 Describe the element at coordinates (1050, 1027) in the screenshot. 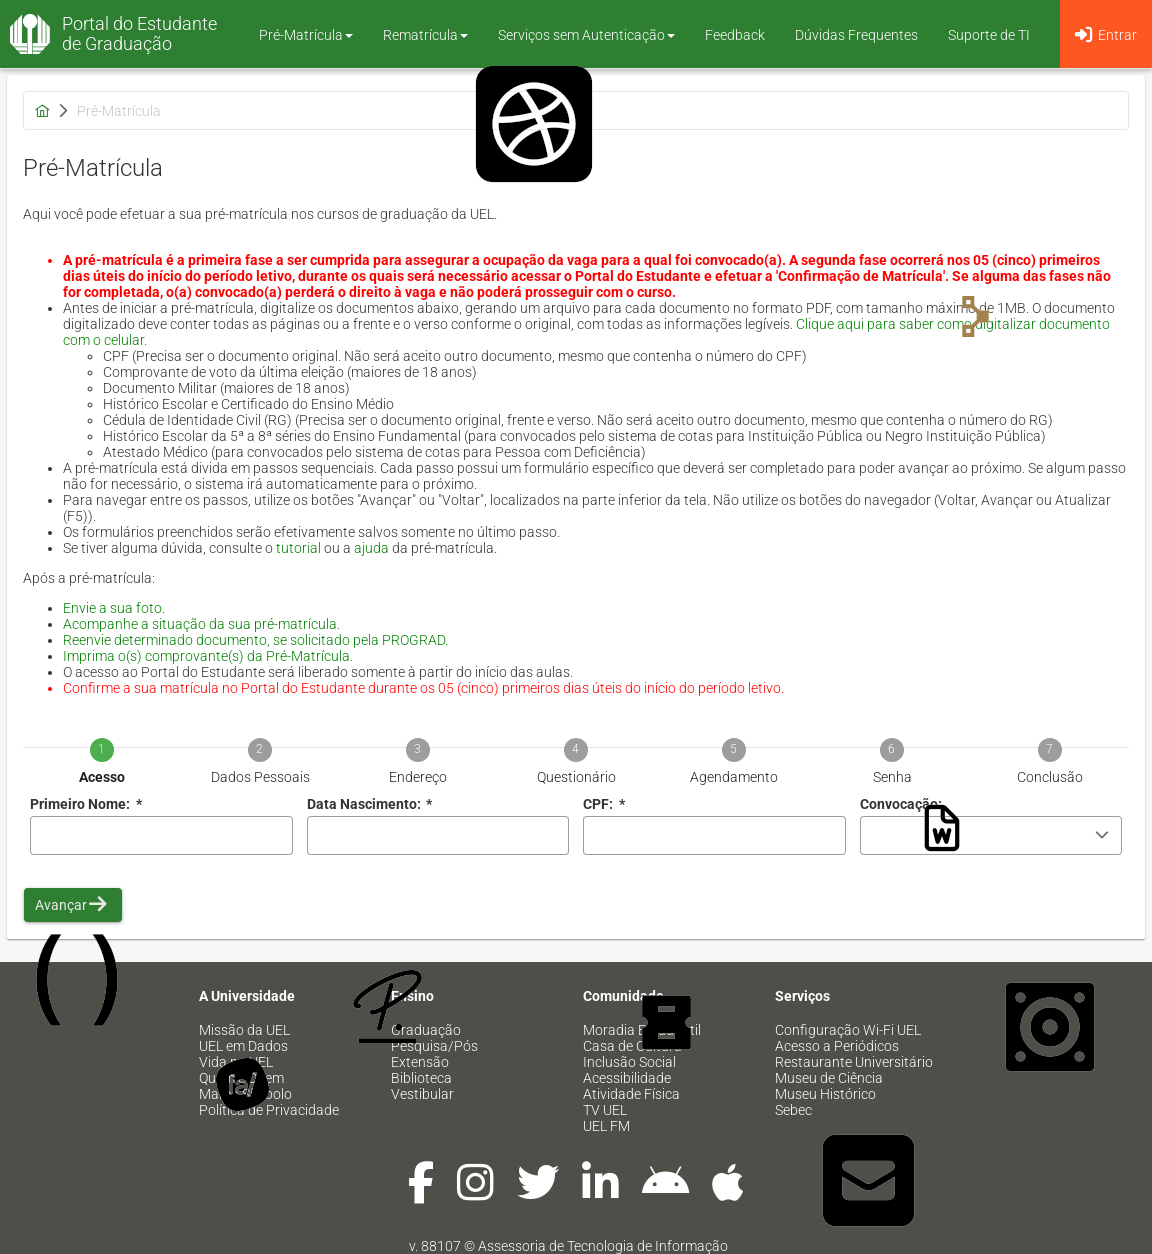

I see `adjust speaker or audio output settings` at that location.